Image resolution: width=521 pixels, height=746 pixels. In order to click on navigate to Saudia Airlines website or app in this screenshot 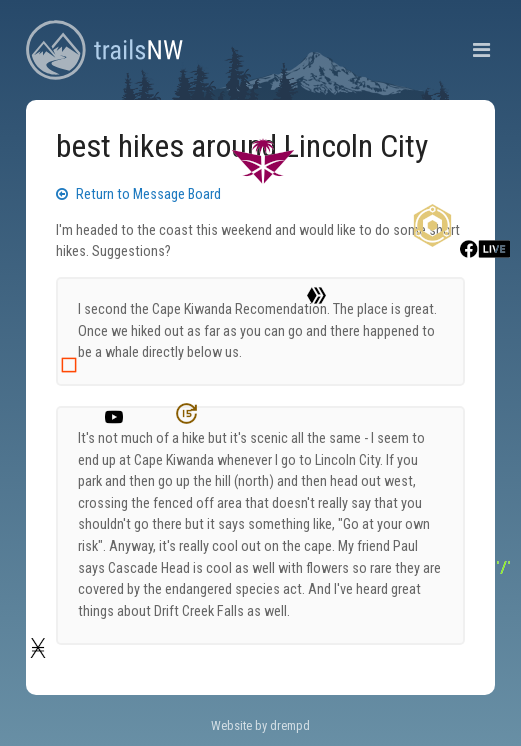, I will do `click(263, 161)`.